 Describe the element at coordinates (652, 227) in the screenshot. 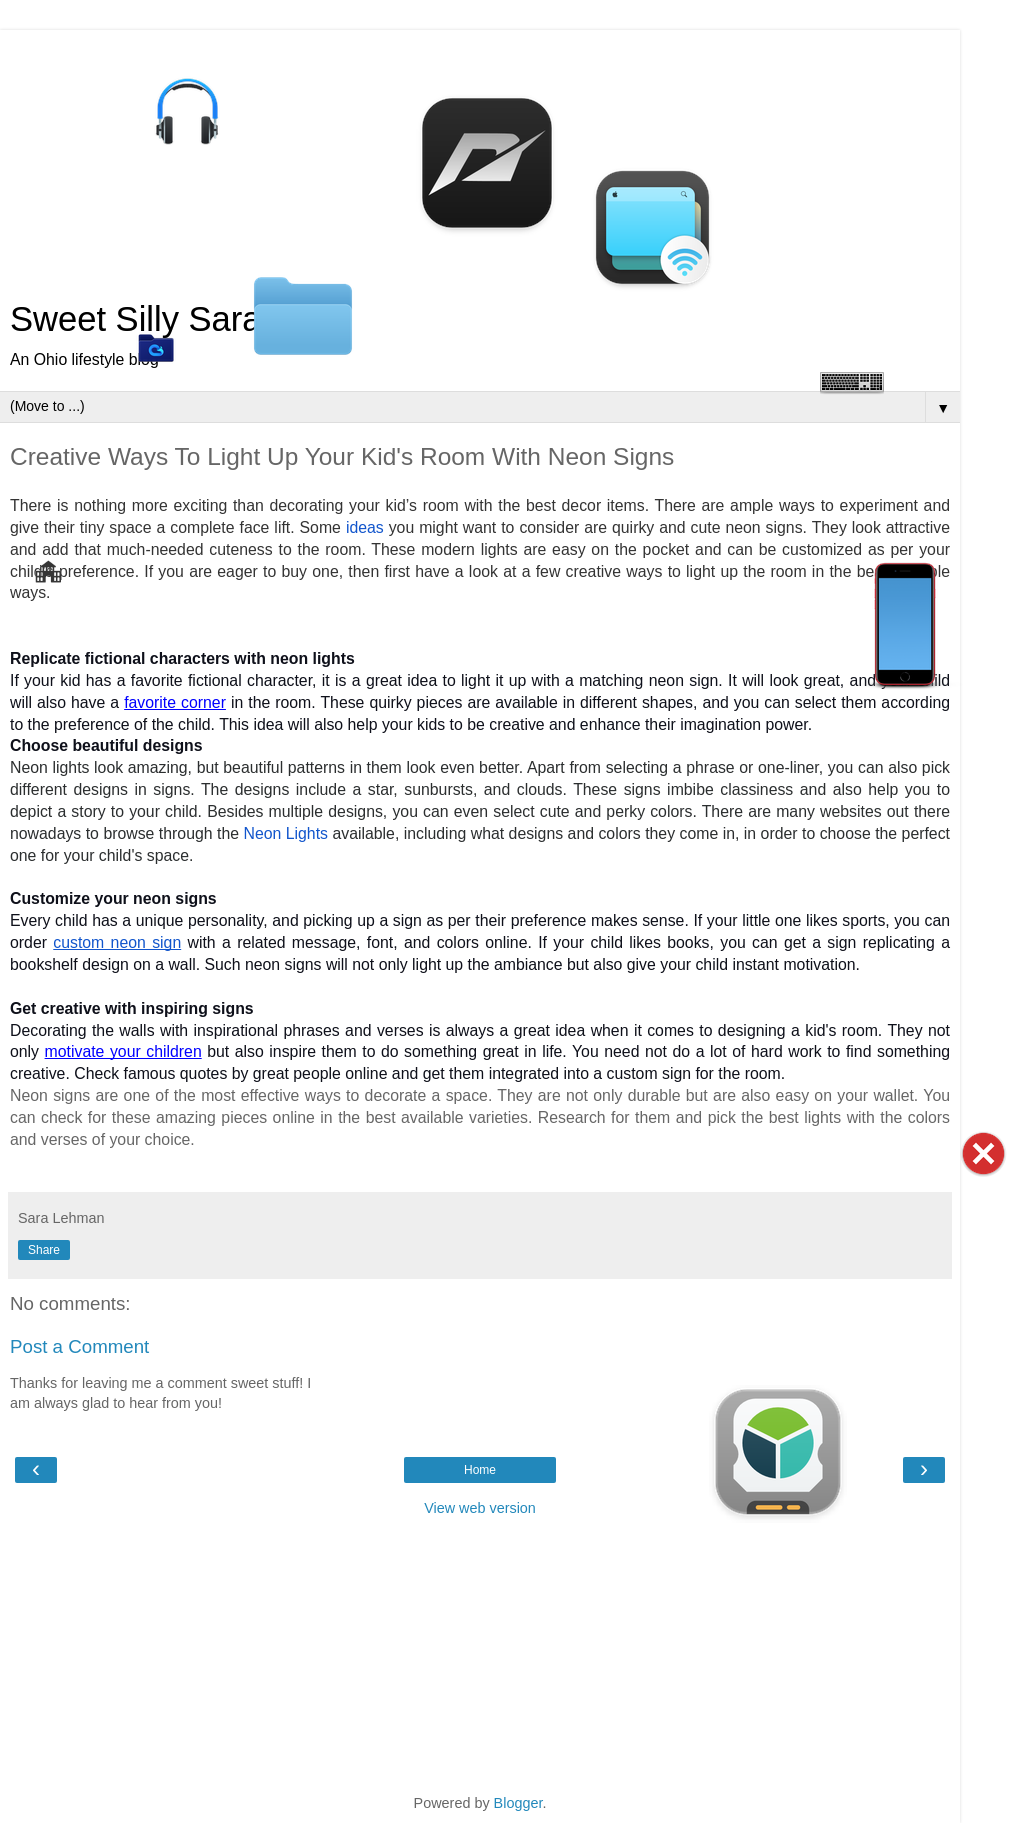

I see `open remote desktop app` at that location.